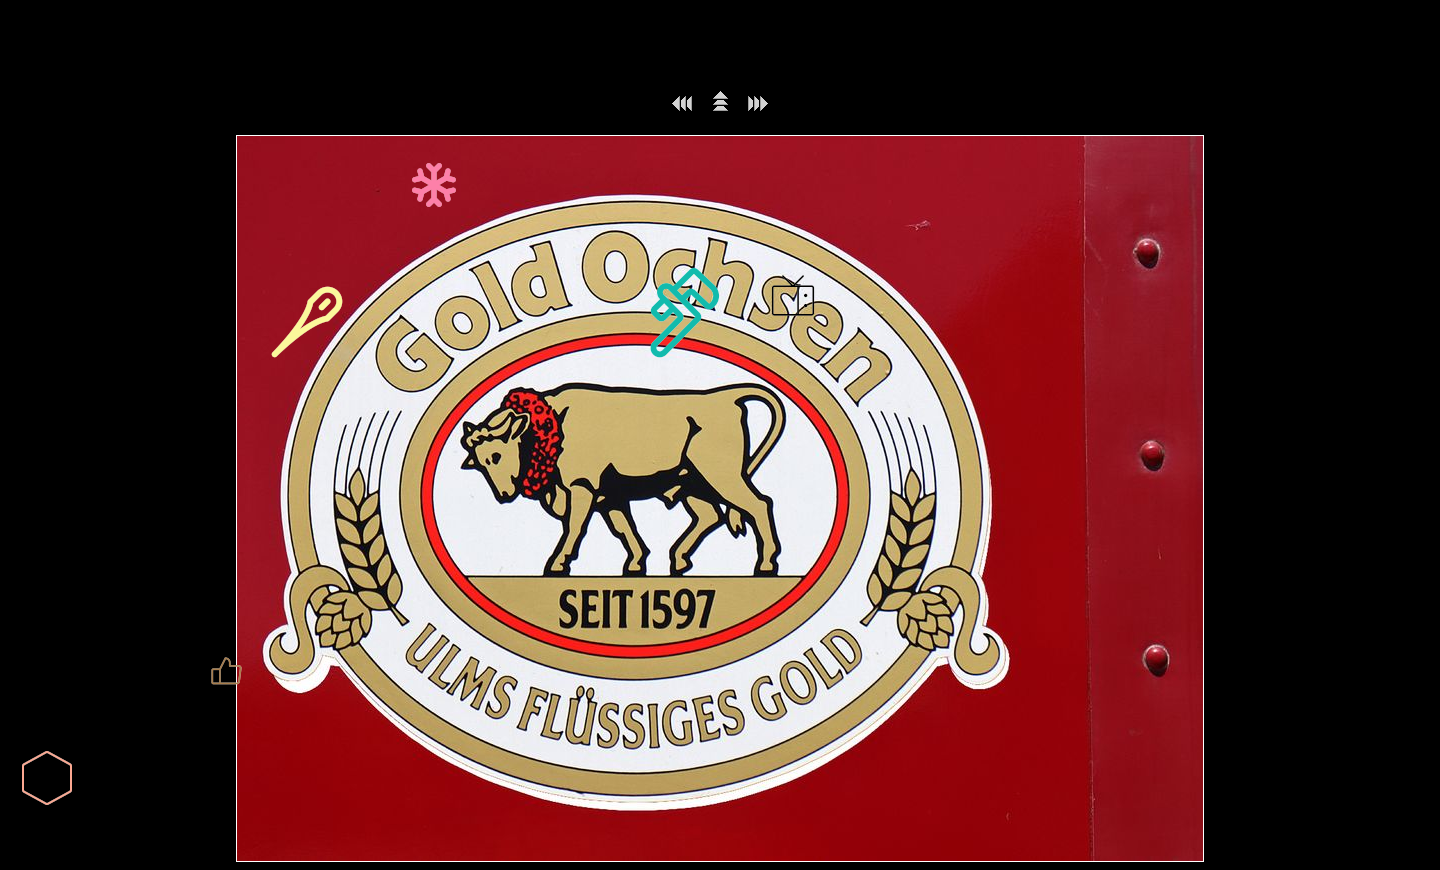  Describe the element at coordinates (793, 298) in the screenshot. I see `access TV or video streaming features` at that location.